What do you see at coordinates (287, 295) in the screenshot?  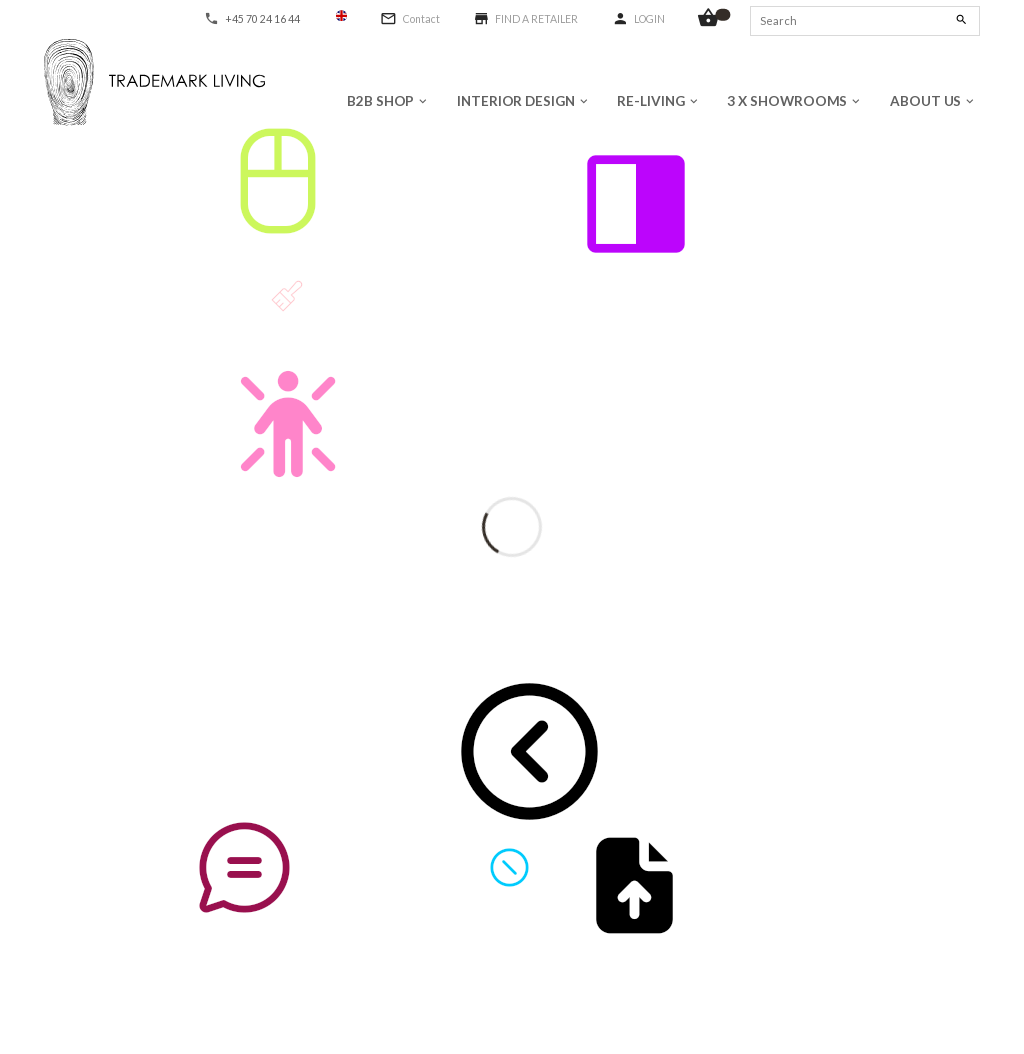 I see `access painting or drawing tools` at bounding box center [287, 295].